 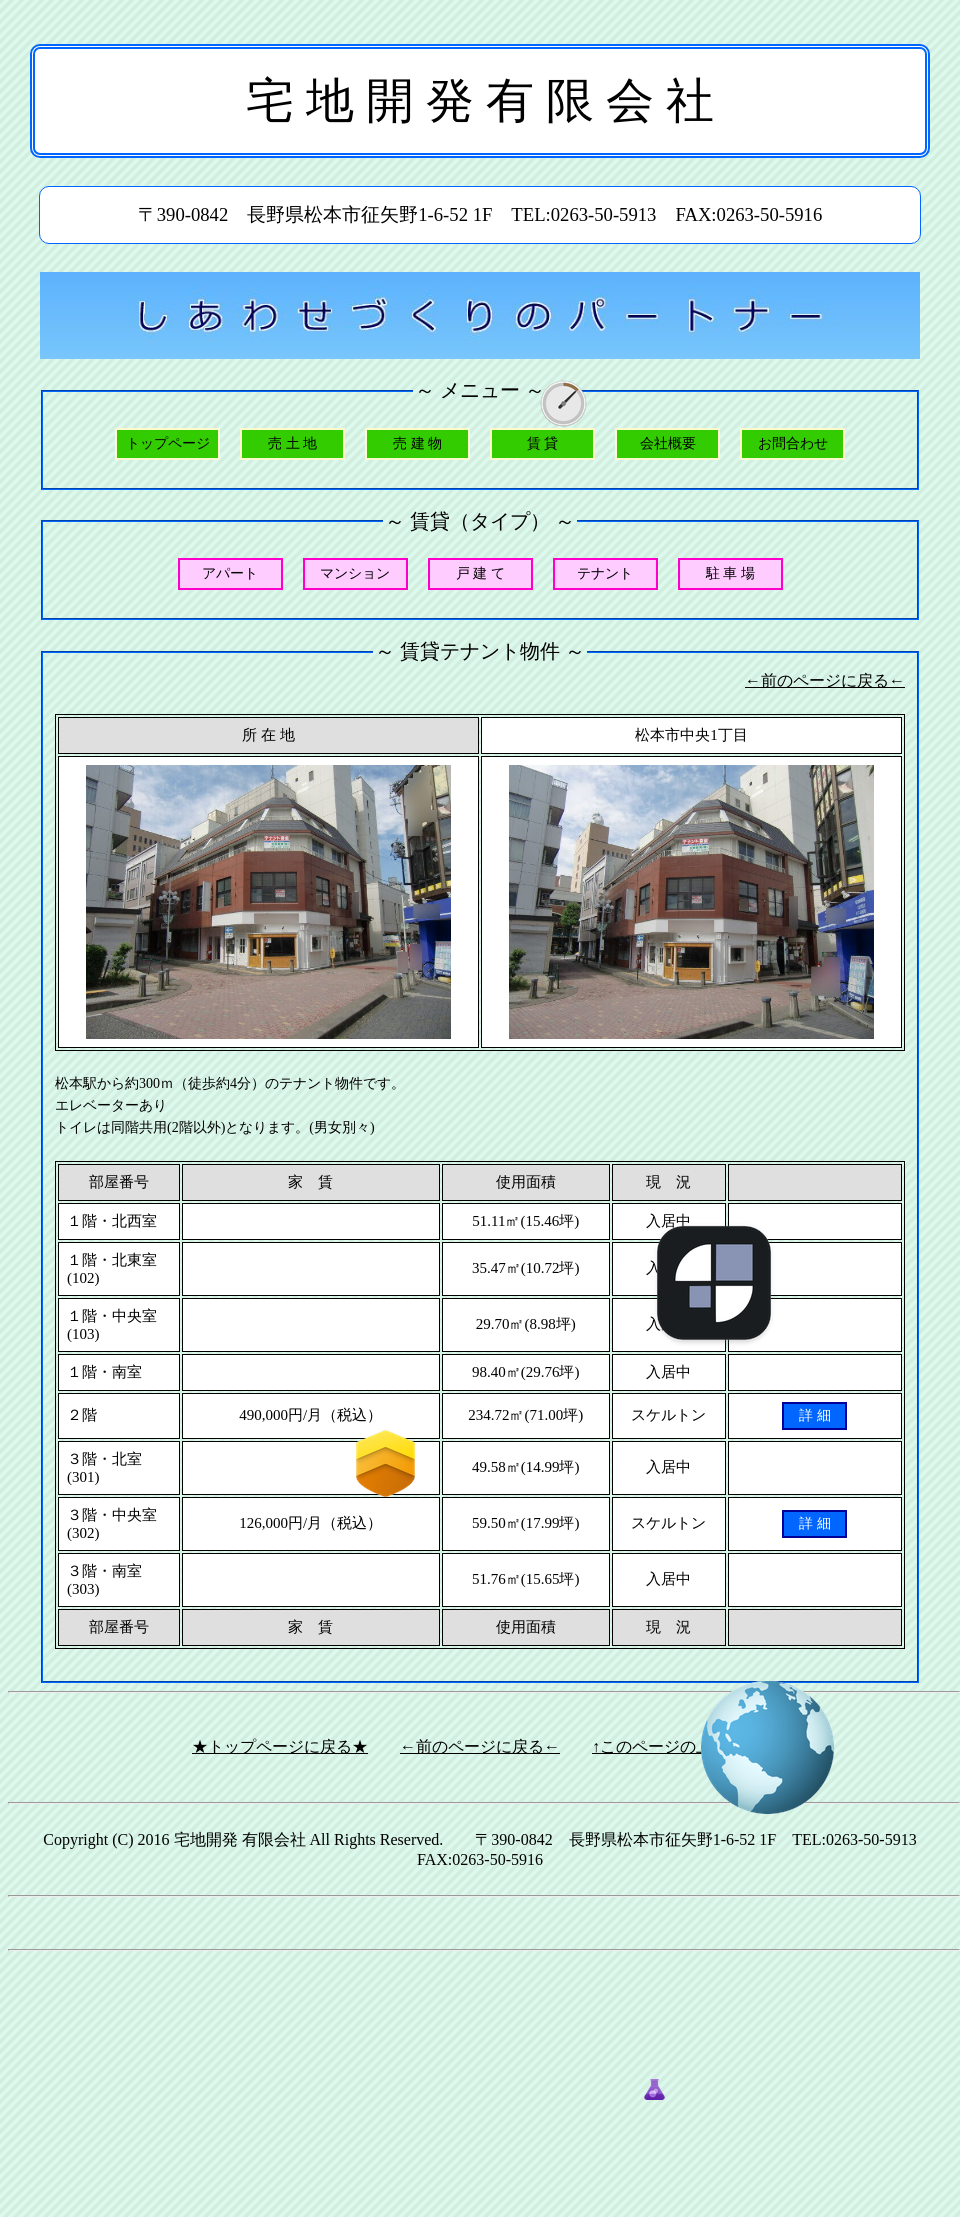 I want to click on open test plans application, so click(x=654, y=2089).